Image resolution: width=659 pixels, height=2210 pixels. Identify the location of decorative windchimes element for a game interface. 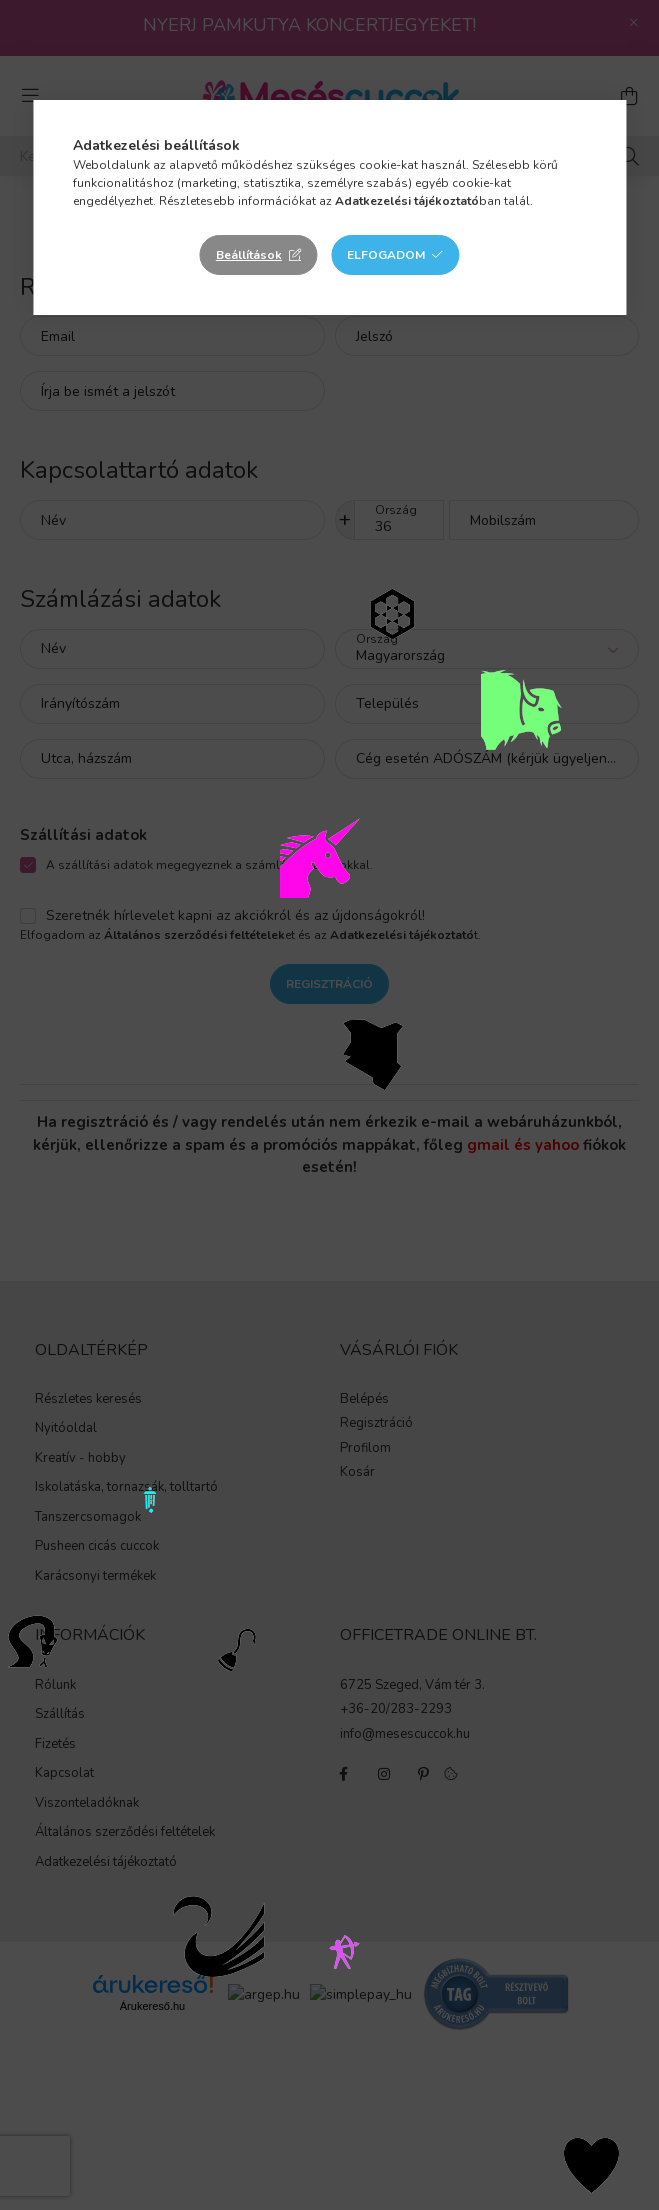
(150, 1500).